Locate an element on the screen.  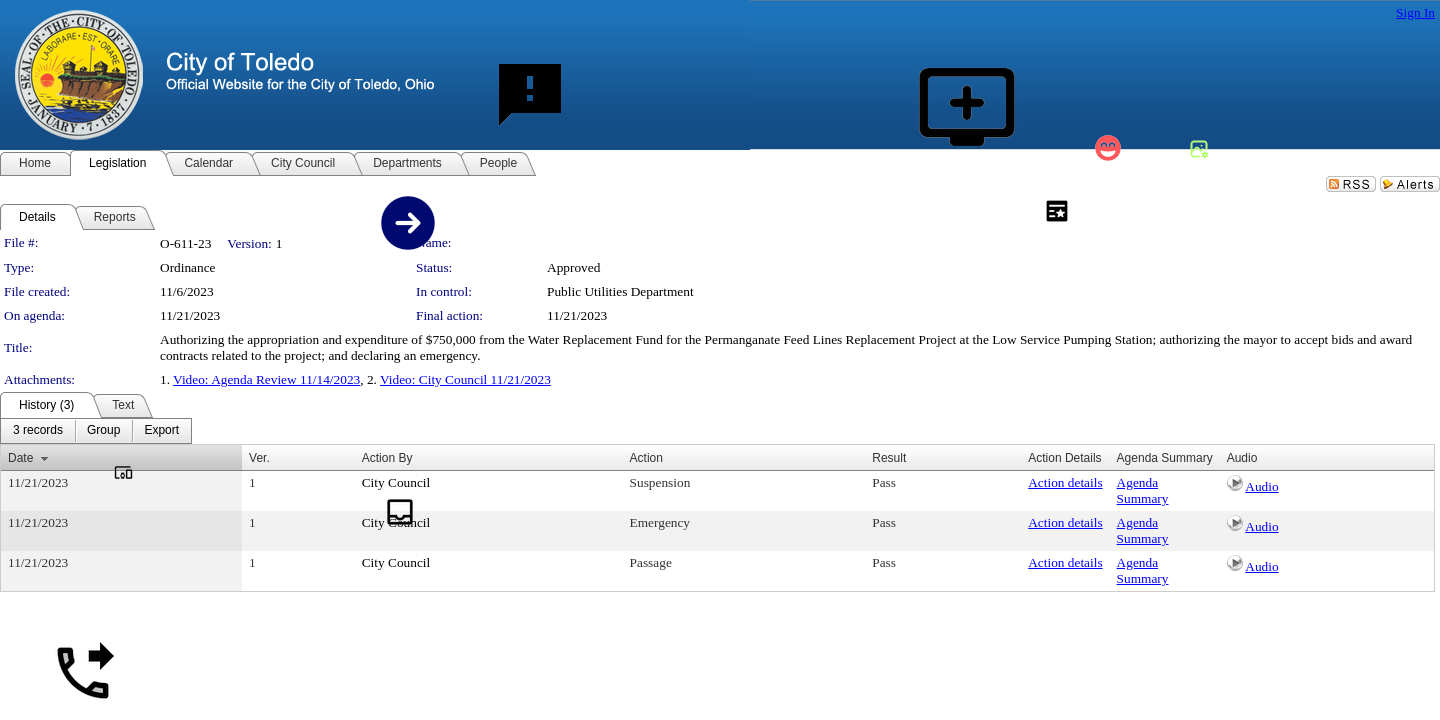
add a reaction to a message is located at coordinates (1108, 148).